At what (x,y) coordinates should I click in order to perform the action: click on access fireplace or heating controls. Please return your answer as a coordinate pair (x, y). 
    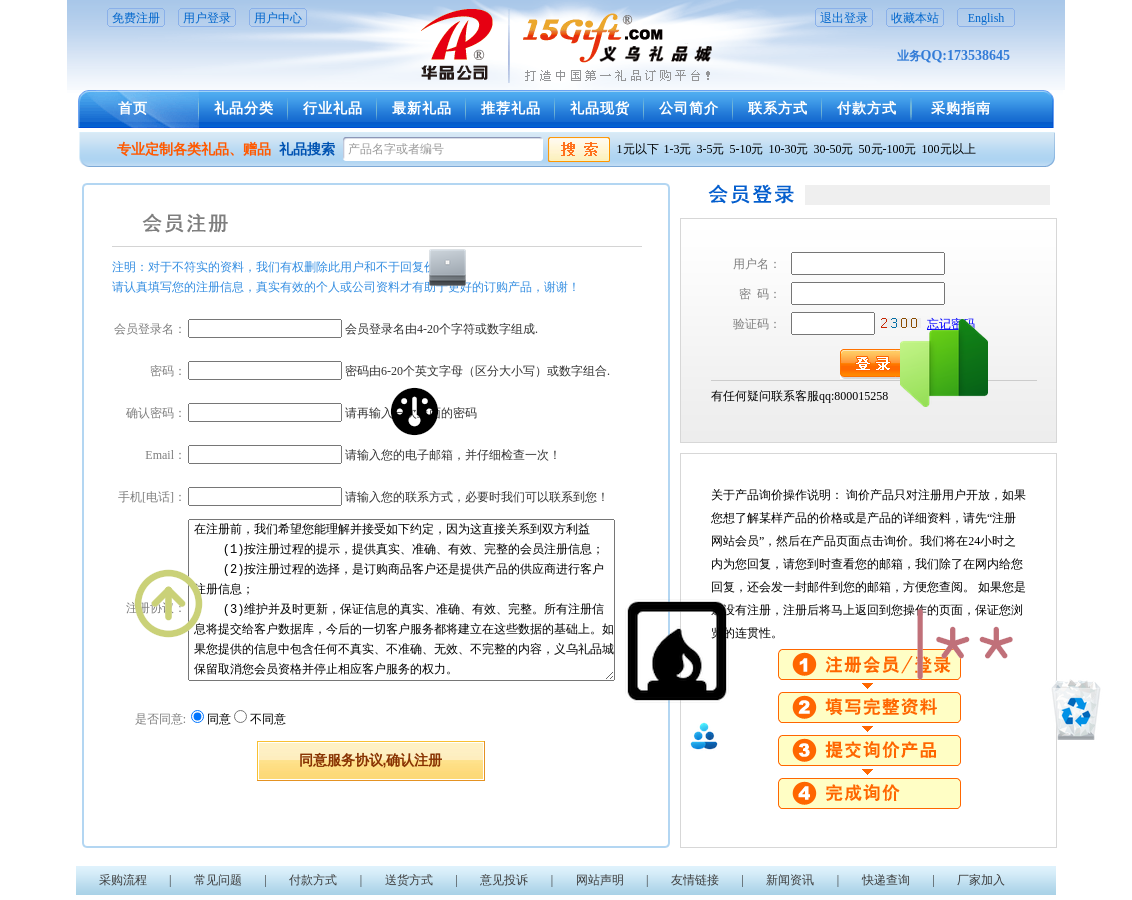
    Looking at the image, I should click on (677, 651).